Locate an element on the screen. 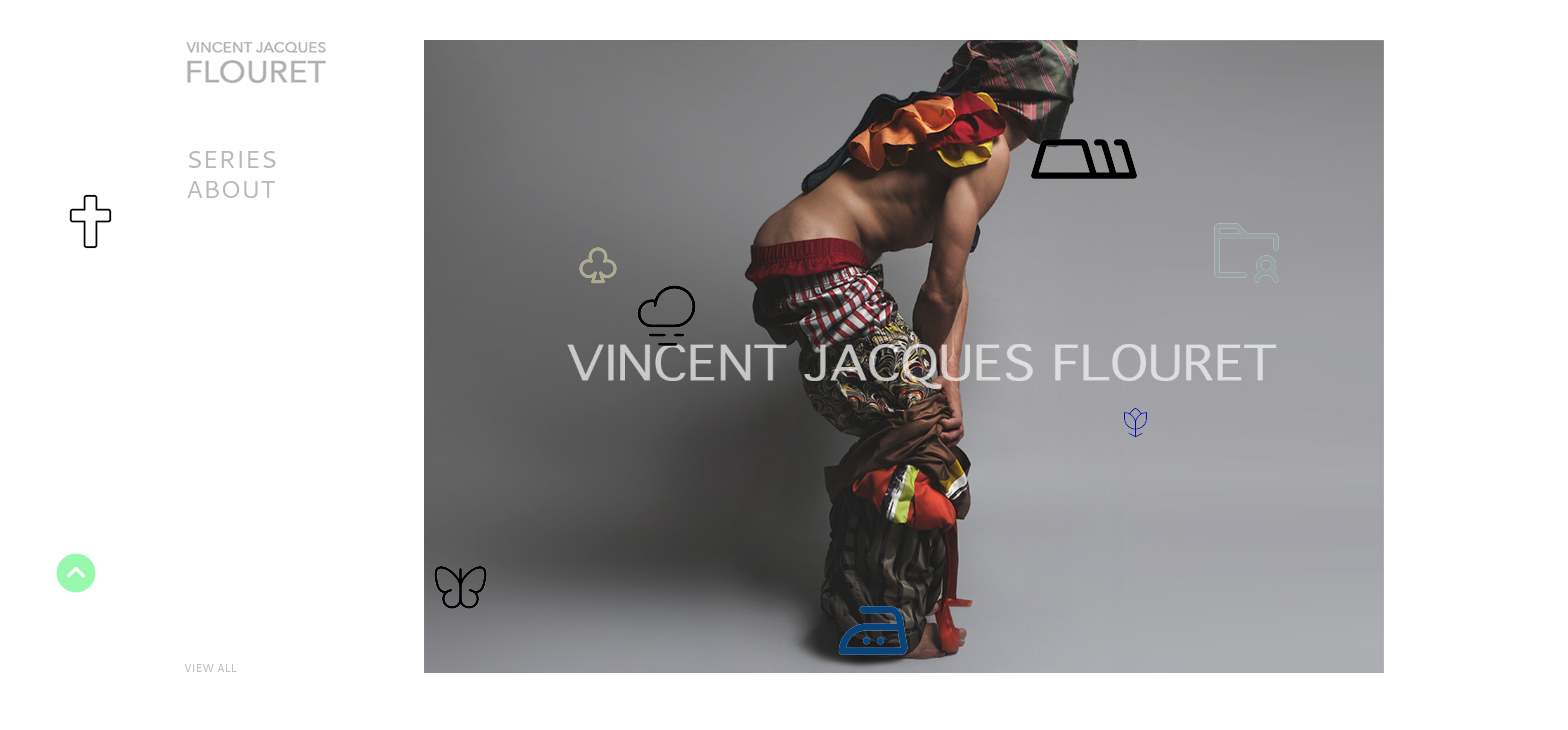 The image size is (1568, 730). switch between open browser tabs is located at coordinates (1084, 159).